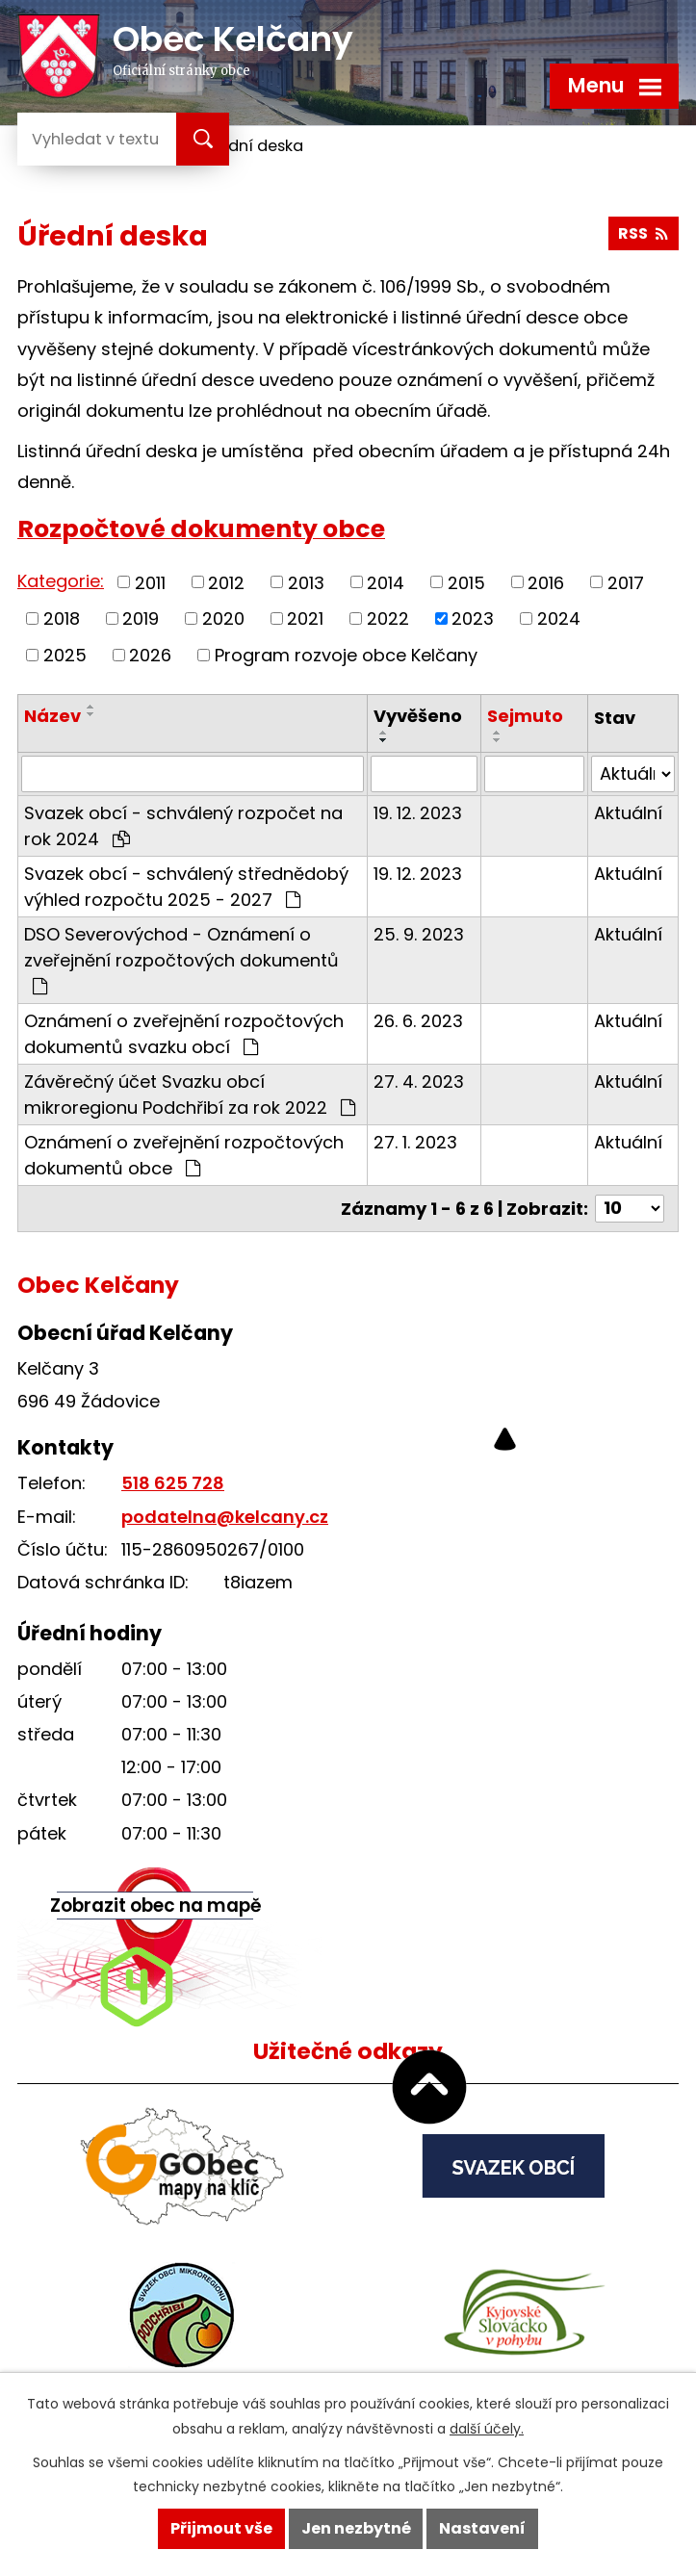 The width and height of the screenshot is (696, 2576). Describe the element at coordinates (429, 2087) in the screenshot. I see `scroll to top of page` at that location.